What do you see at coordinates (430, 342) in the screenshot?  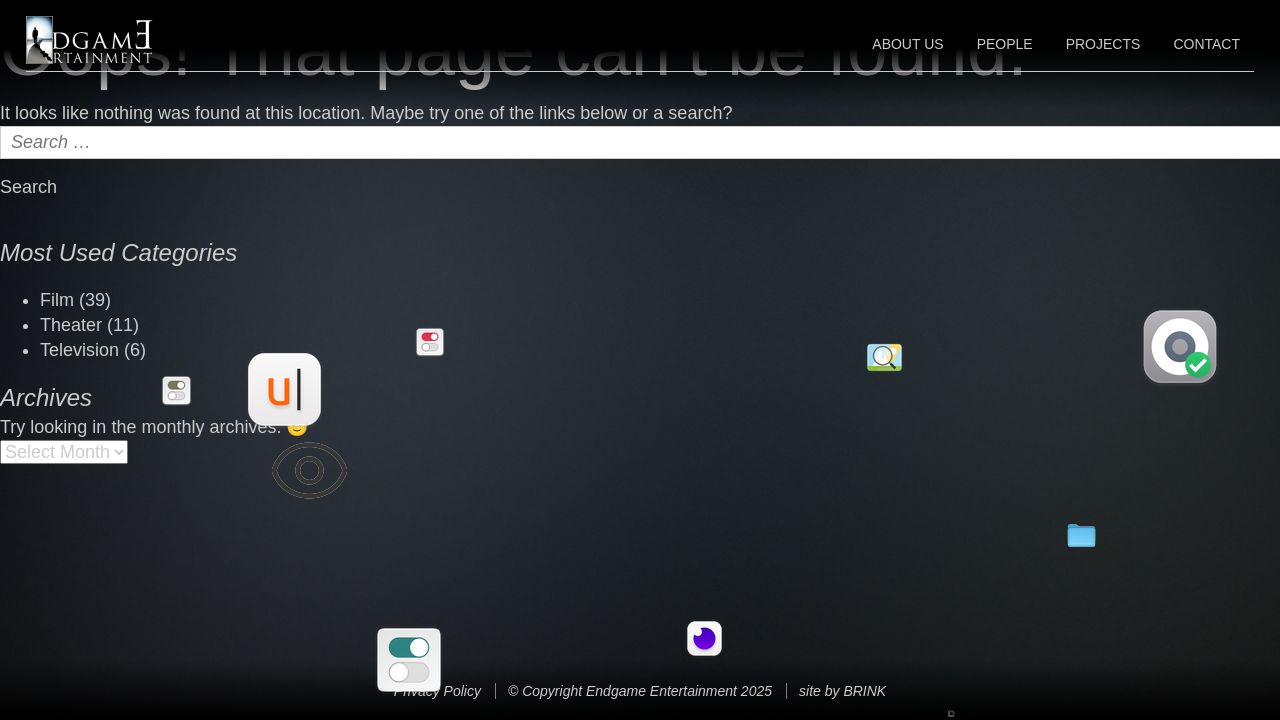 I see `open system settings or preferences` at bounding box center [430, 342].